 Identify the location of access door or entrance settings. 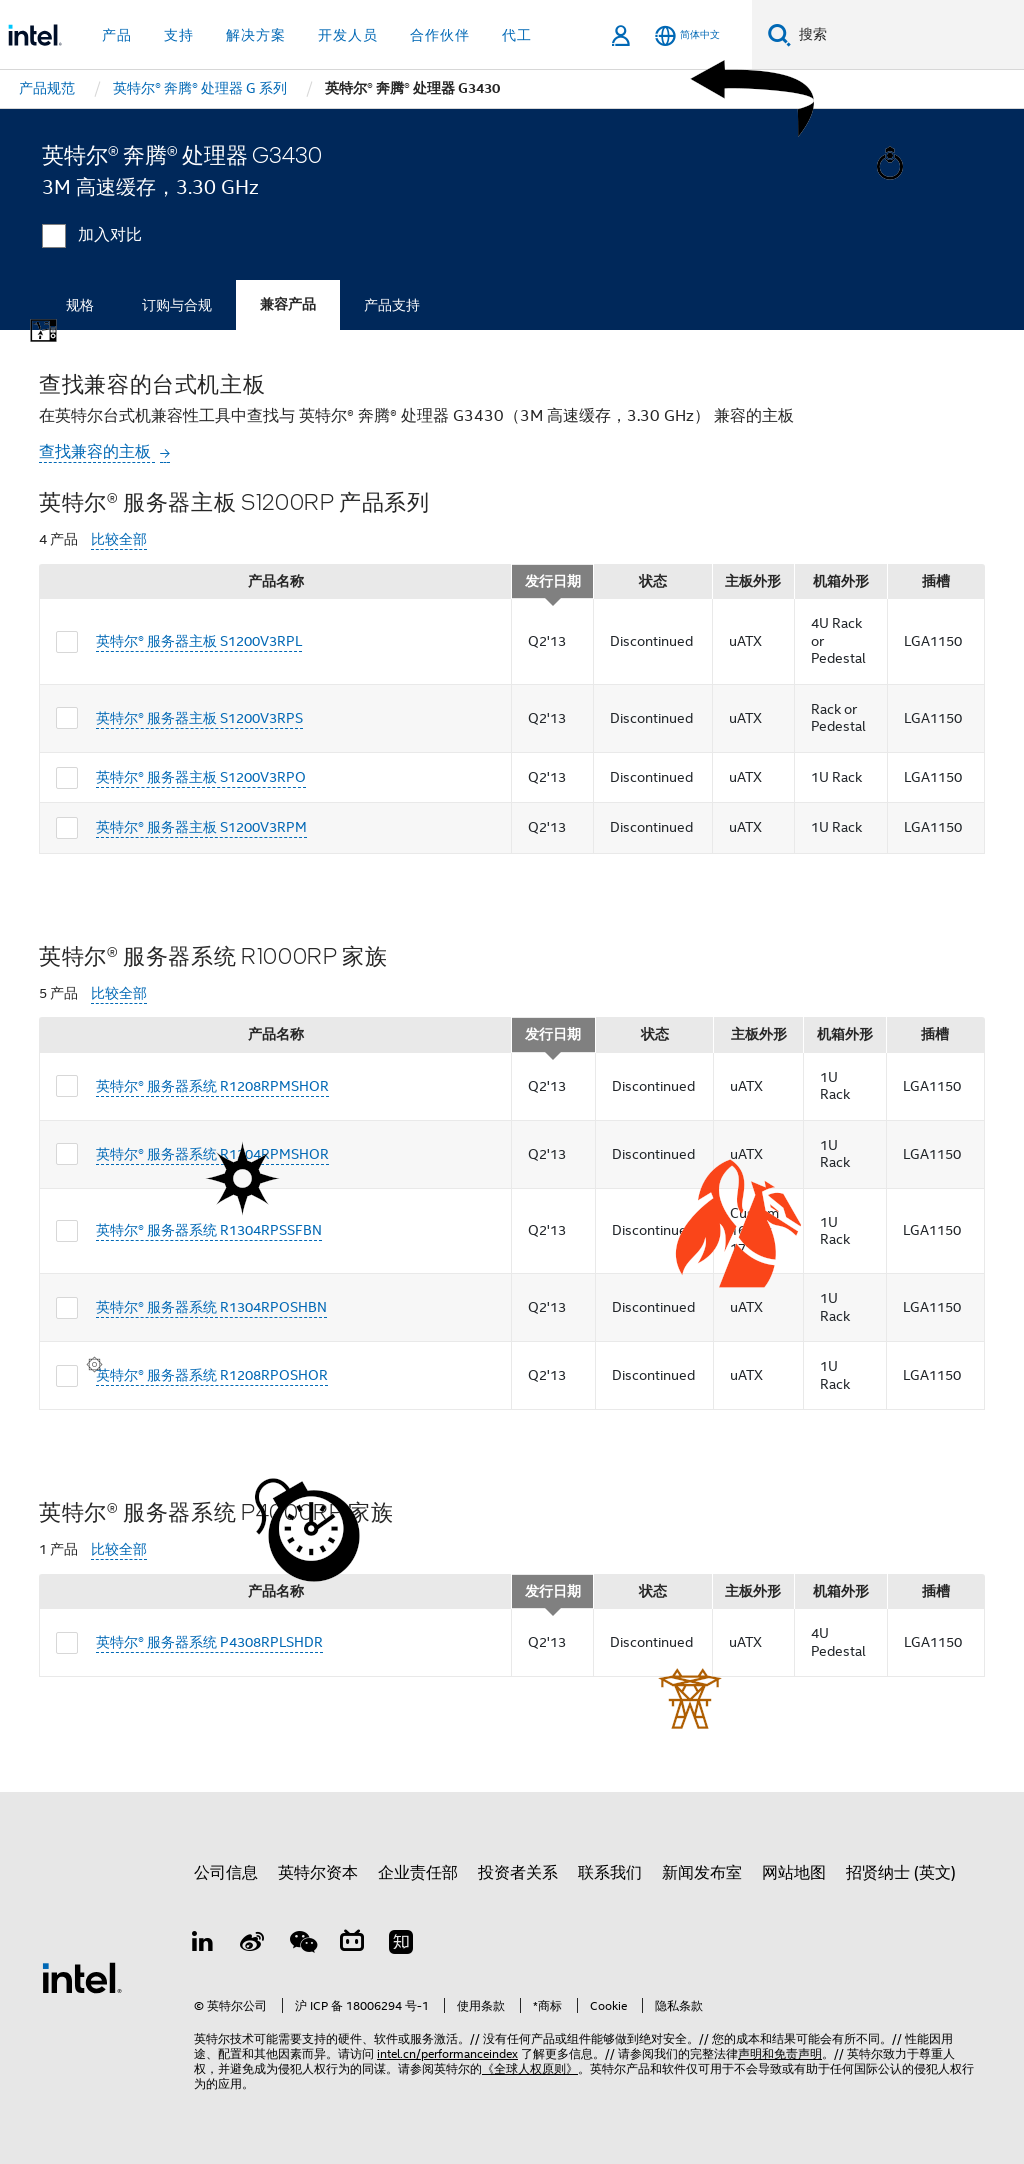
(890, 163).